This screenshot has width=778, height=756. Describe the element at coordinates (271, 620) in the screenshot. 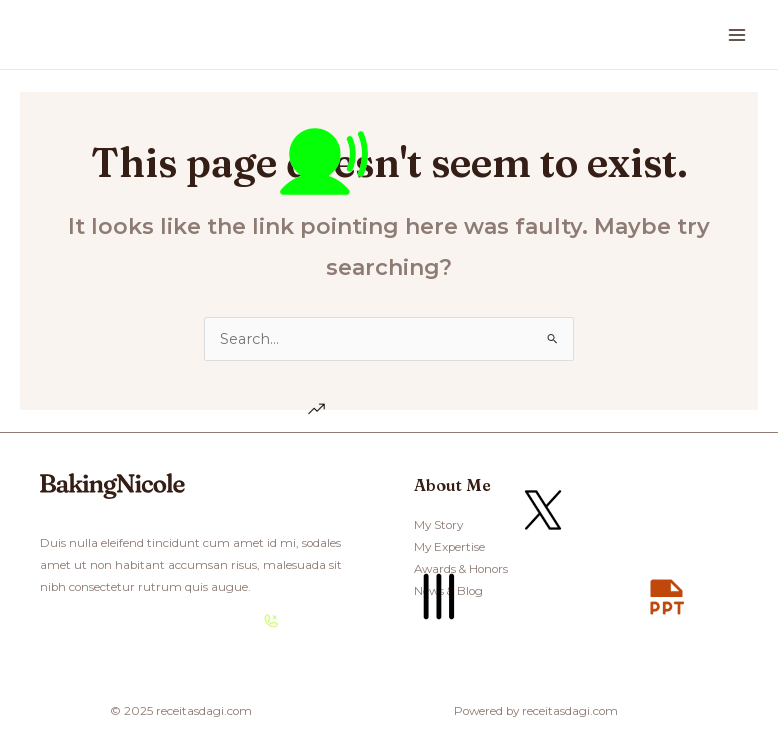

I see `end or decline a phone call` at that location.